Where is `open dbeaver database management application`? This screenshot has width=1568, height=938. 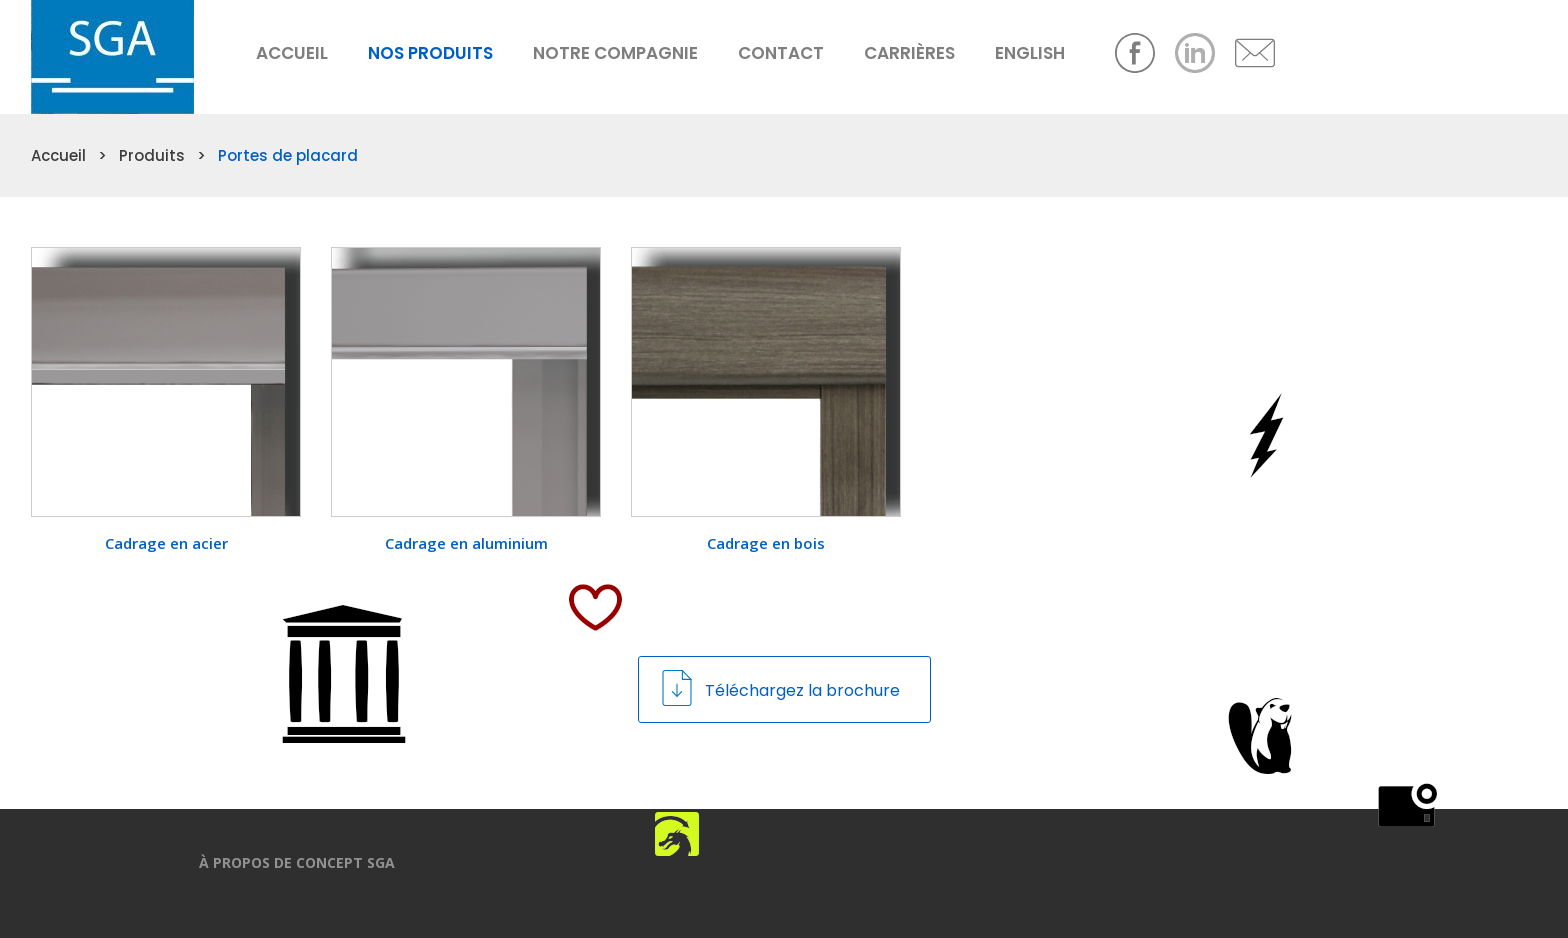
open dbeaver database management application is located at coordinates (1260, 736).